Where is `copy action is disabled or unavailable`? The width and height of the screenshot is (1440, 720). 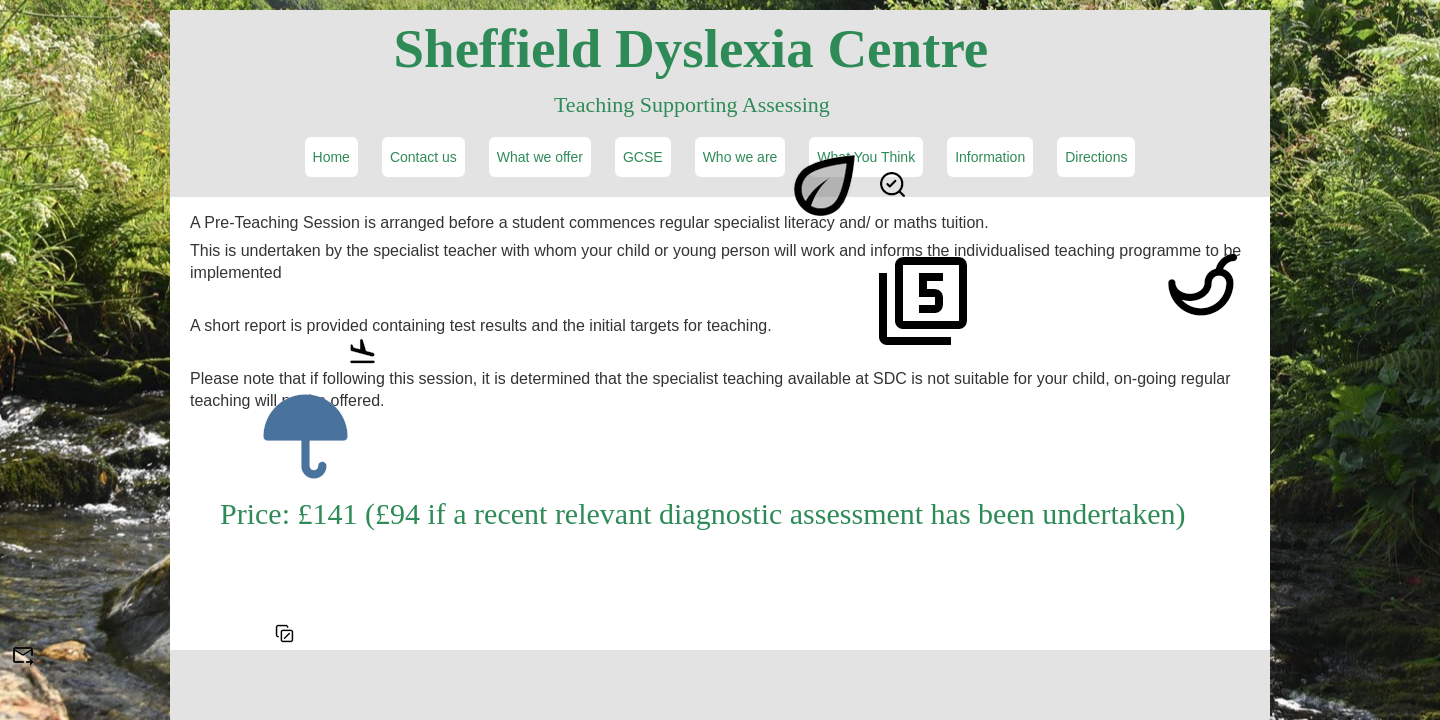 copy action is disabled or unavailable is located at coordinates (284, 633).